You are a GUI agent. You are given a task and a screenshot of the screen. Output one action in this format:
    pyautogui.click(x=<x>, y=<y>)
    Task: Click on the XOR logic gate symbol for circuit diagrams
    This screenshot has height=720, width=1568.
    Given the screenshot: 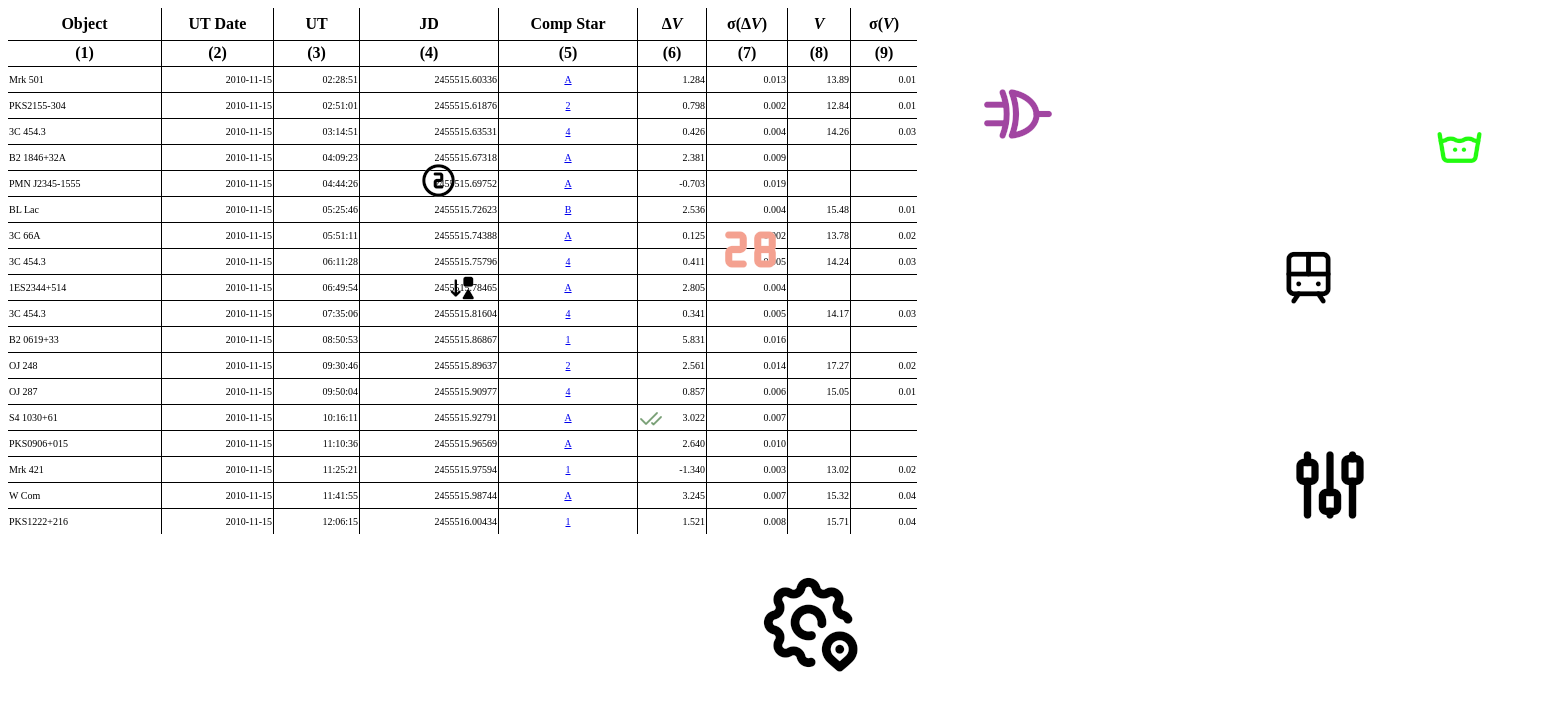 What is the action you would take?
    pyautogui.click(x=1018, y=114)
    